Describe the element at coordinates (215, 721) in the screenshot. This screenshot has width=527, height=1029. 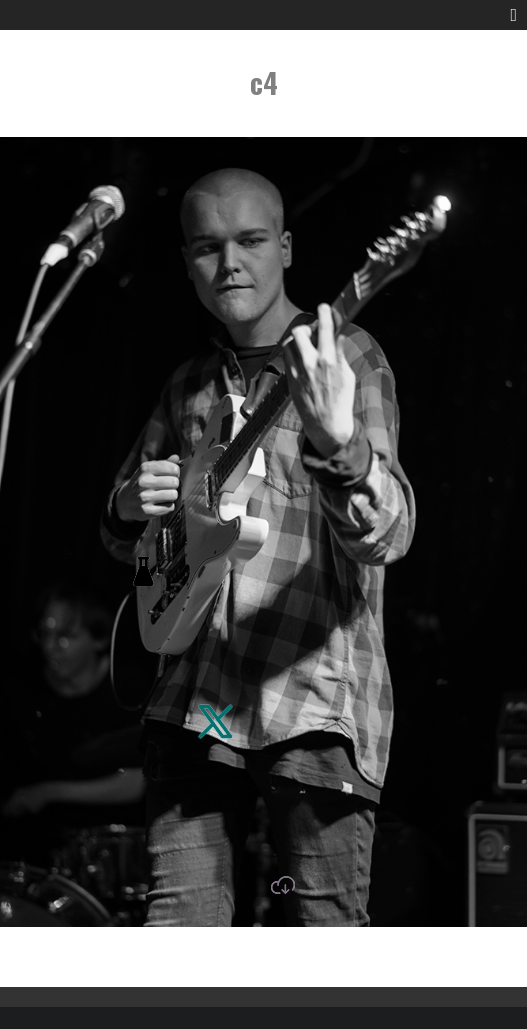
I see `share to X (formerly Twitter)` at that location.